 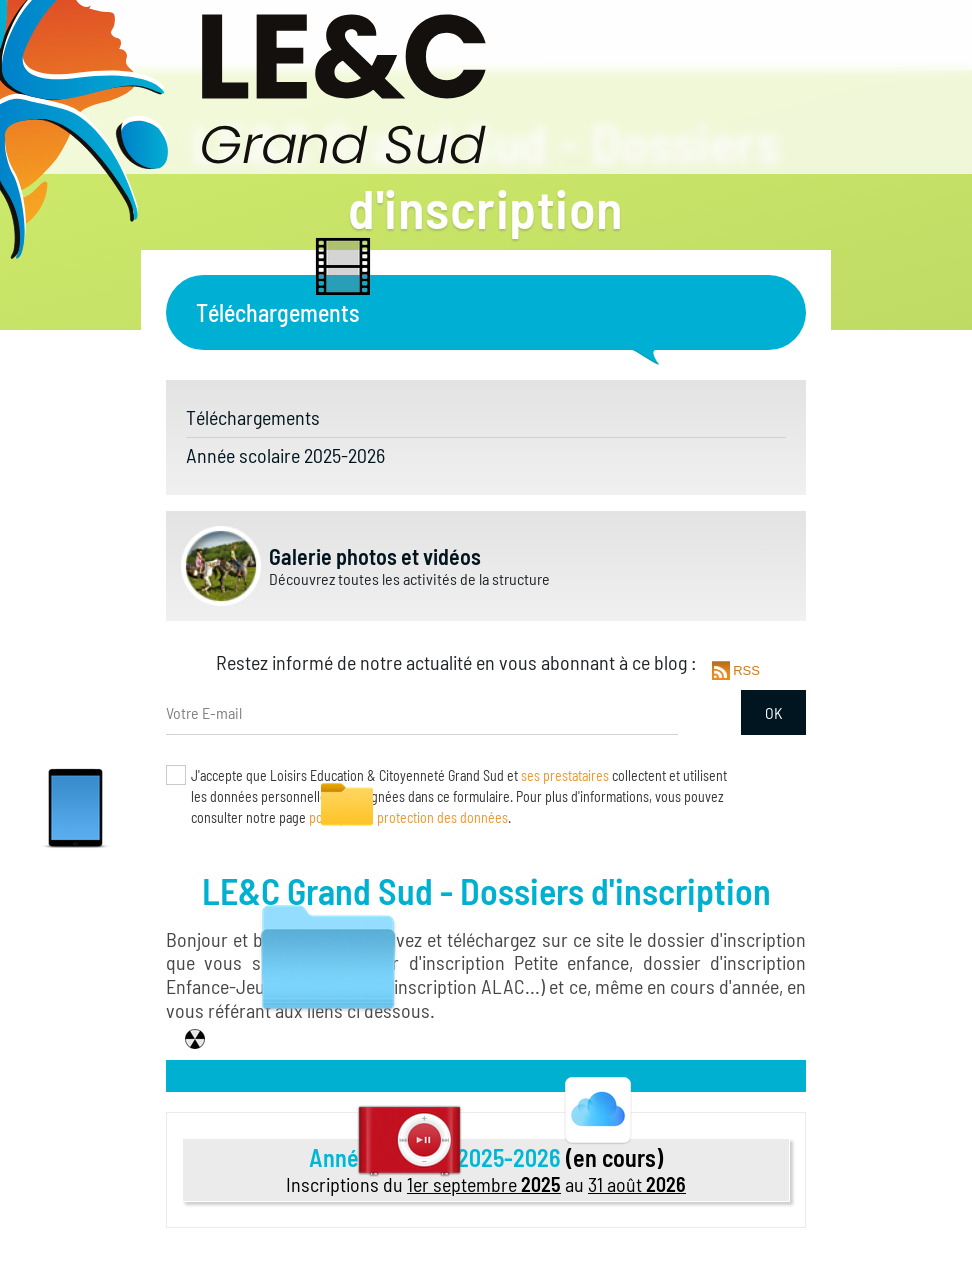 What do you see at coordinates (75, 808) in the screenshot?
I see `iPad device with cellular connectivity` at bounding box center [75, 808].